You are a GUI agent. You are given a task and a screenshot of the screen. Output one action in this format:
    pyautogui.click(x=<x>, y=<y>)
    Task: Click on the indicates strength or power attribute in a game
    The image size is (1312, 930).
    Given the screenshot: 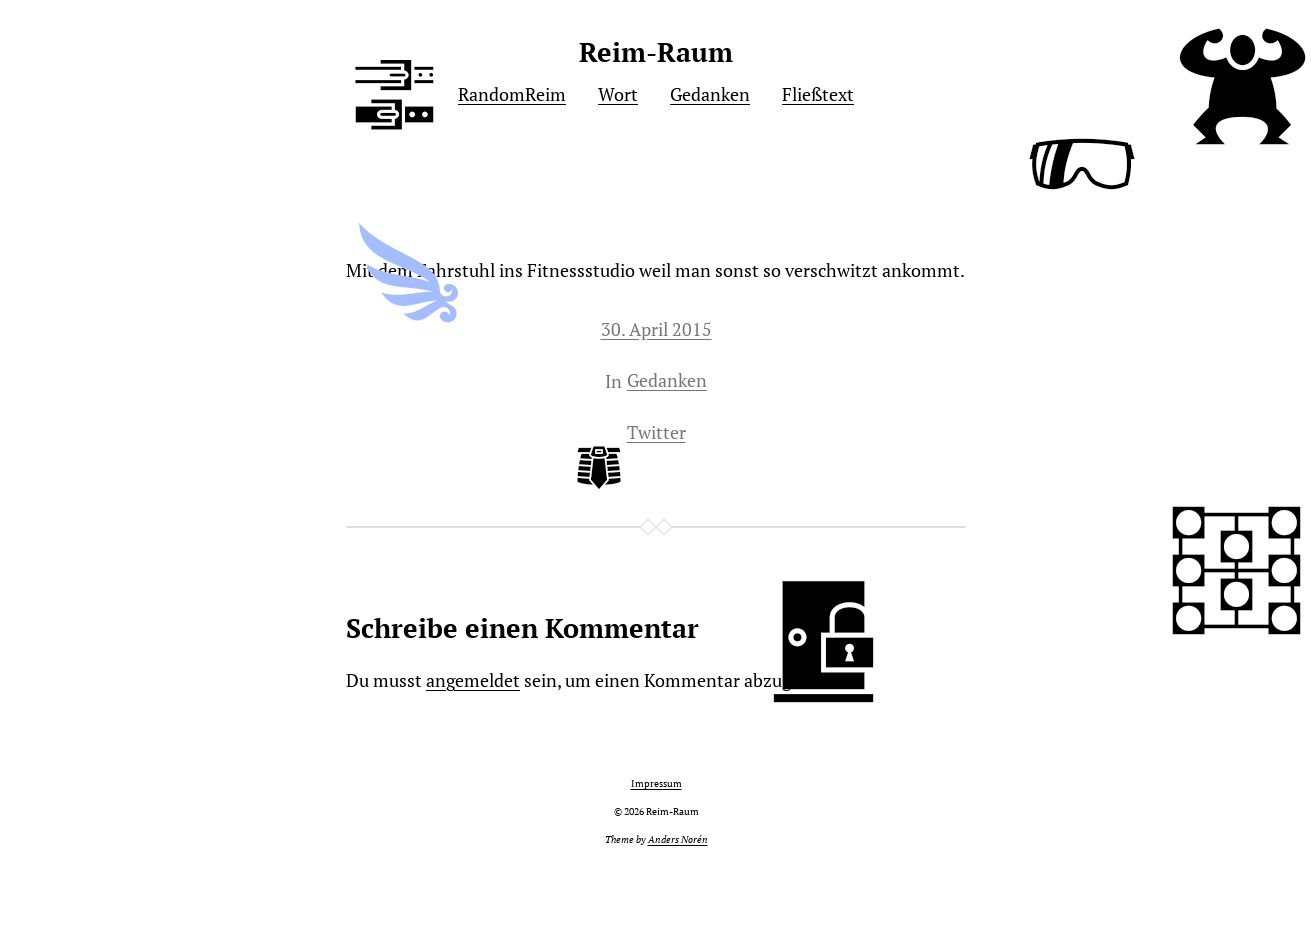 What is the action you would take?
    pyautogui.click(x=1243, y=85)
    